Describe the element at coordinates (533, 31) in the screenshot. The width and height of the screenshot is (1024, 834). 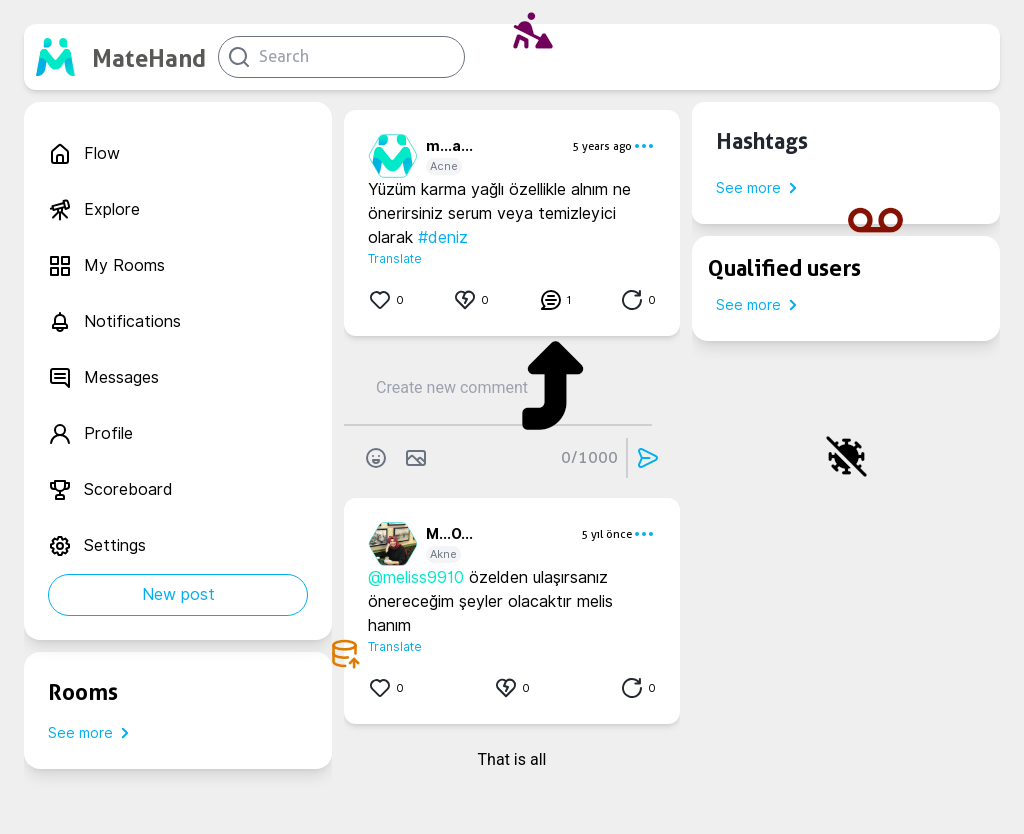
I see `indicates construction or work in progress` at that location.